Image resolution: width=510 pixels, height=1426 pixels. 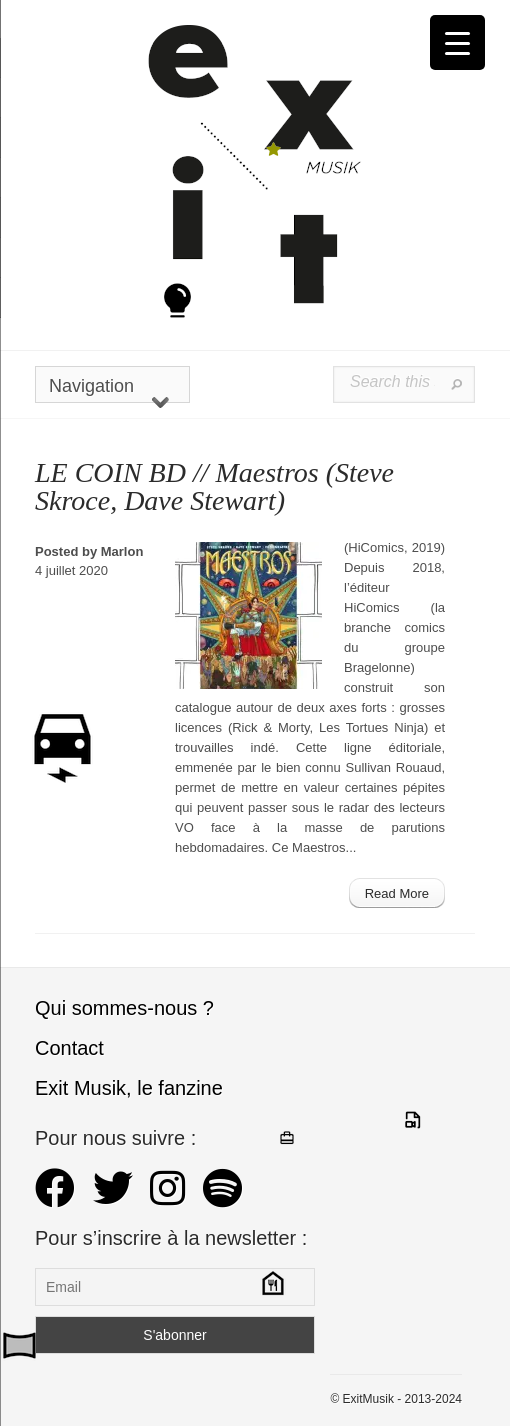 I want to click on switch to panorama photo mode, so click(x=19, y=1345).